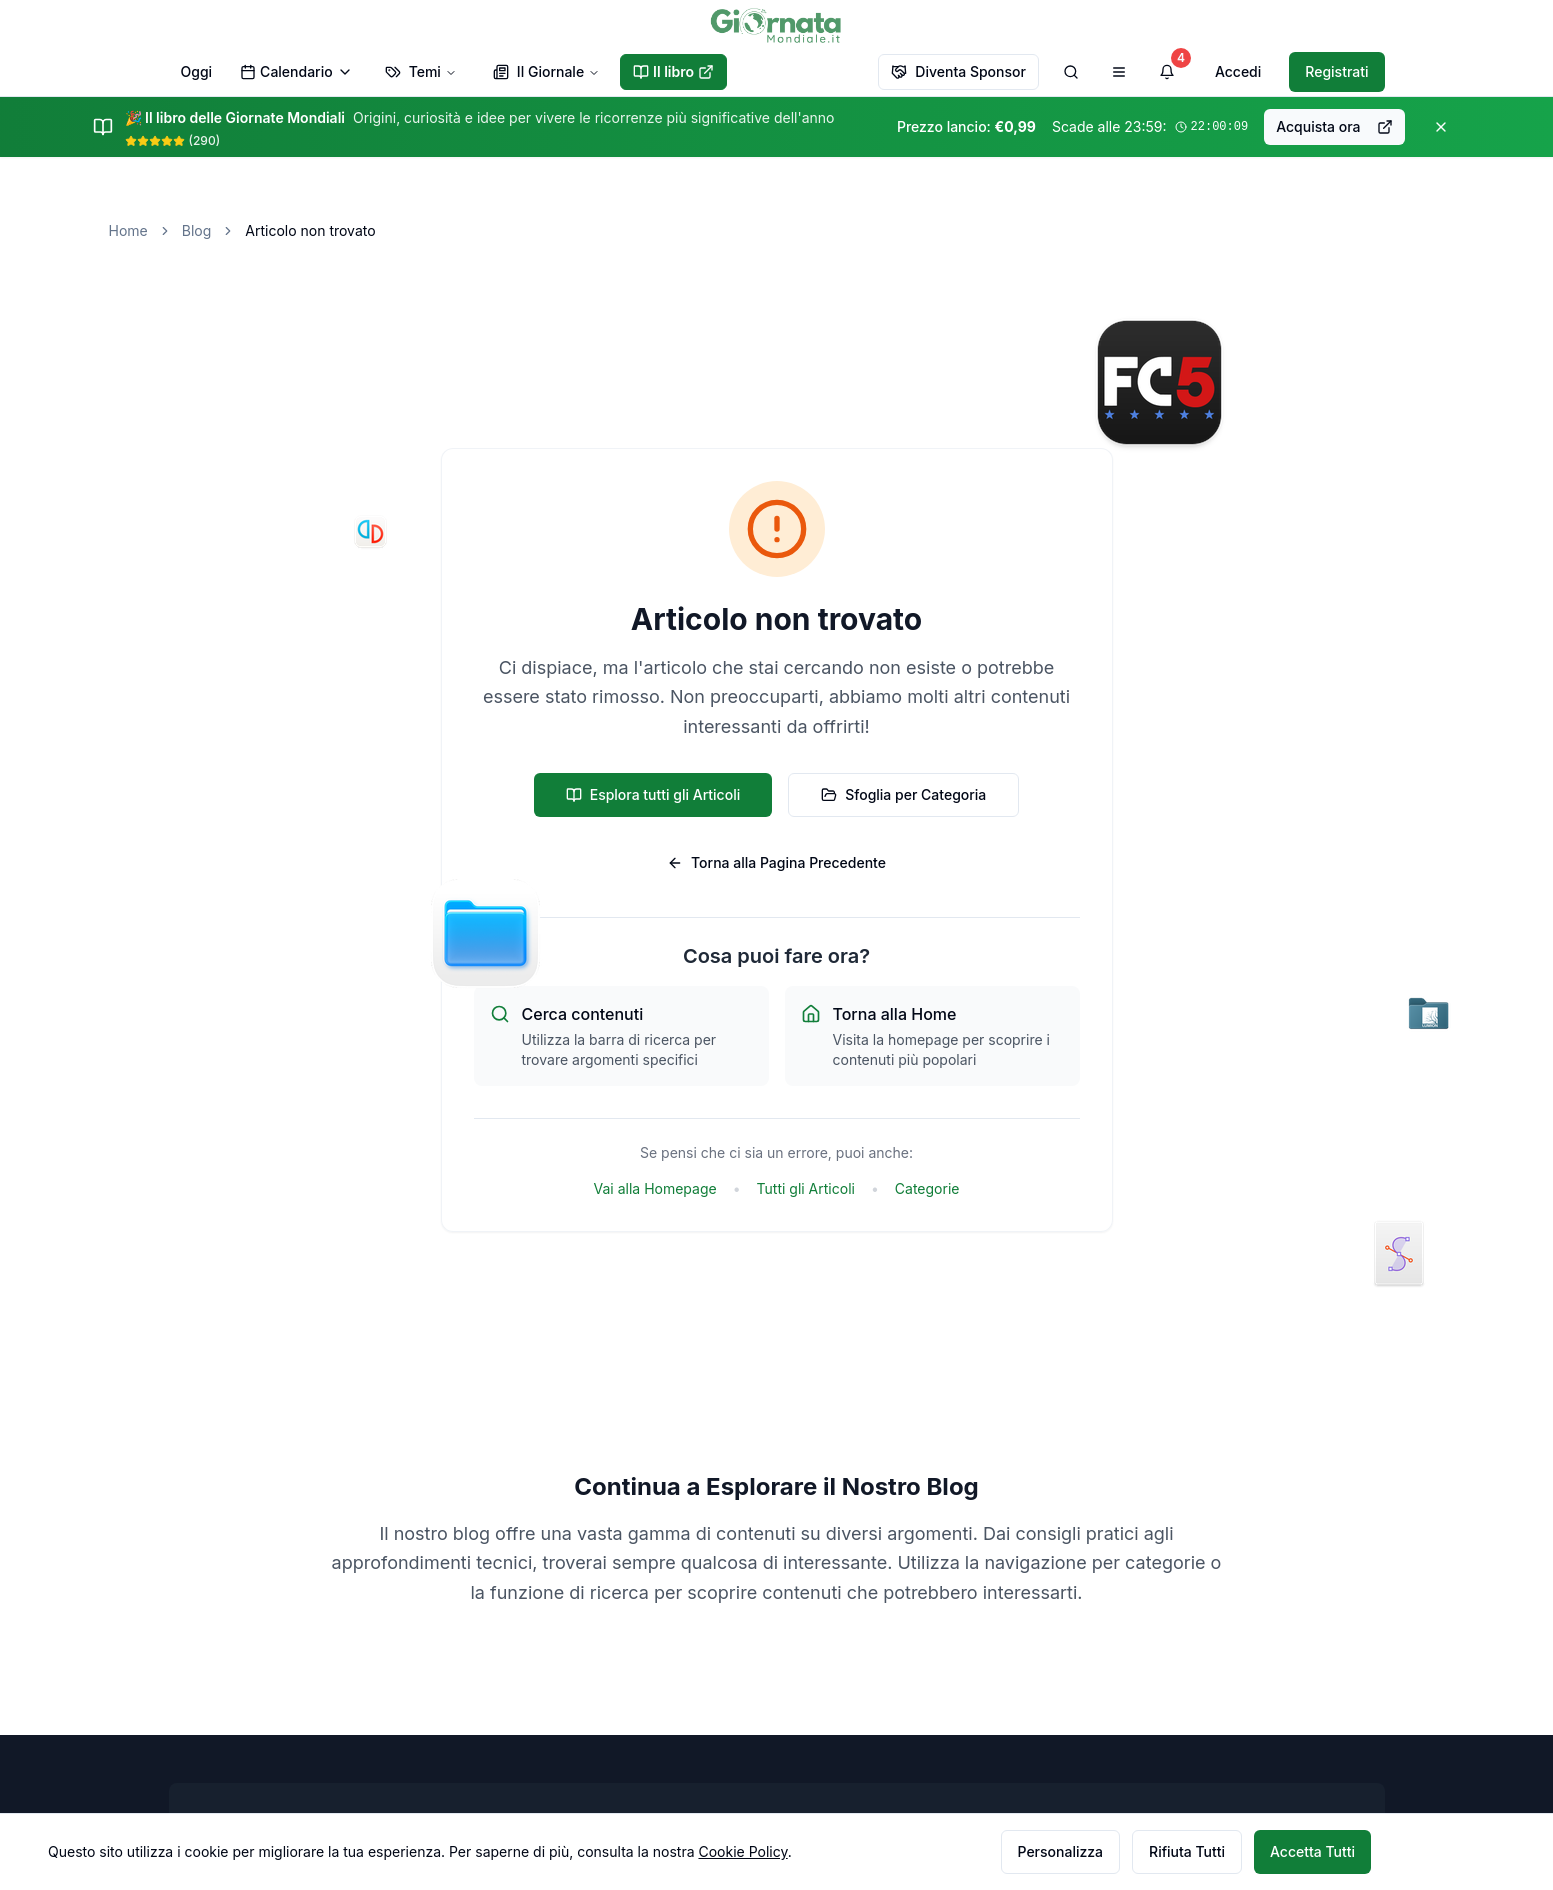  Describe the element at coordinates (485, 933) in the screenshot. I see `open the files app` at that location.